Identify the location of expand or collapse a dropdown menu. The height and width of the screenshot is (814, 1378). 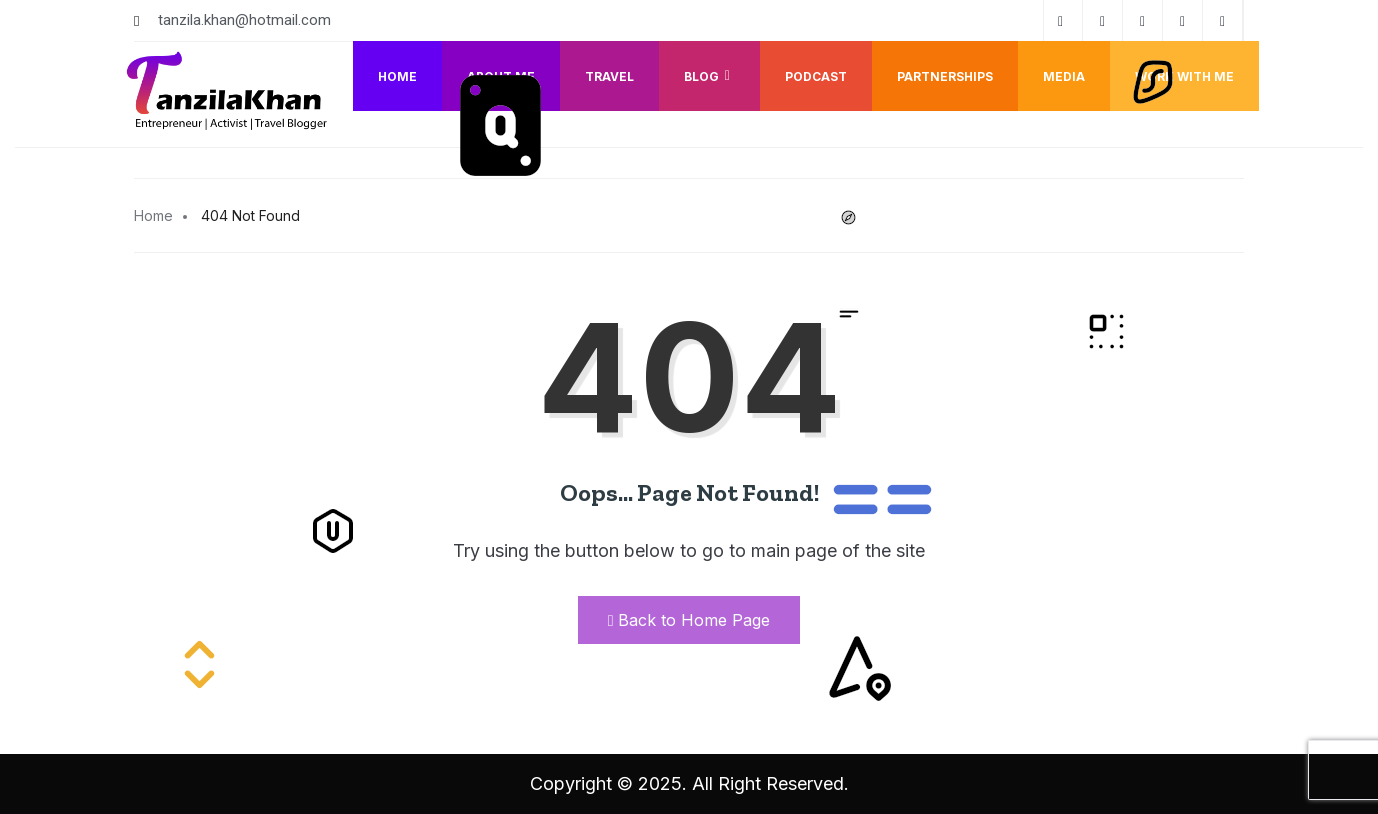
(199, 664).